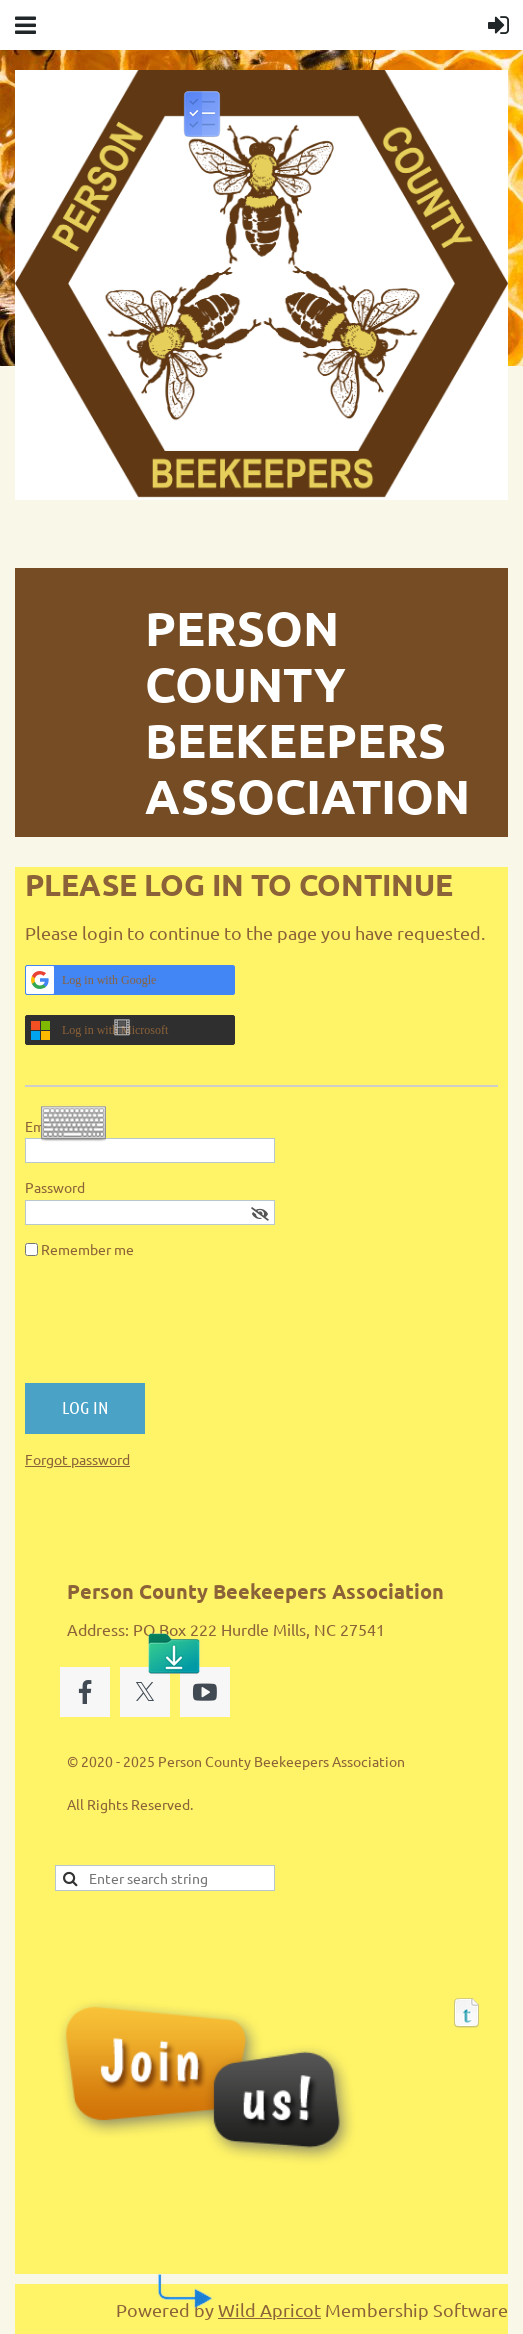 This screenshot has height=2334, width=523. Describe the element at coordinates (186, 2287) in the screenshot. I see `forward an email message` at that location.